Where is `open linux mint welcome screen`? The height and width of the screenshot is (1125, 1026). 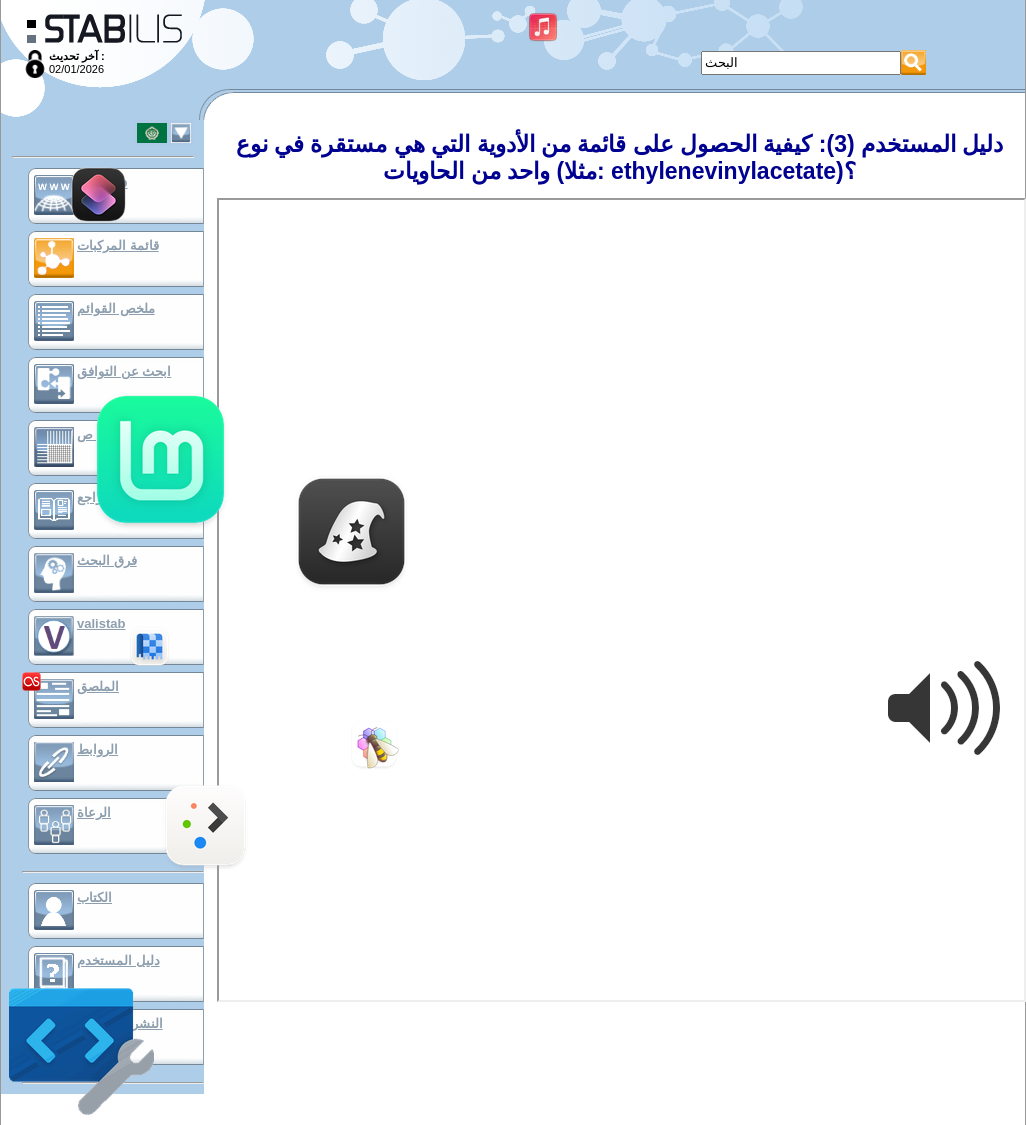
open linux mint welcome screen is located at coordinates (160, 459).